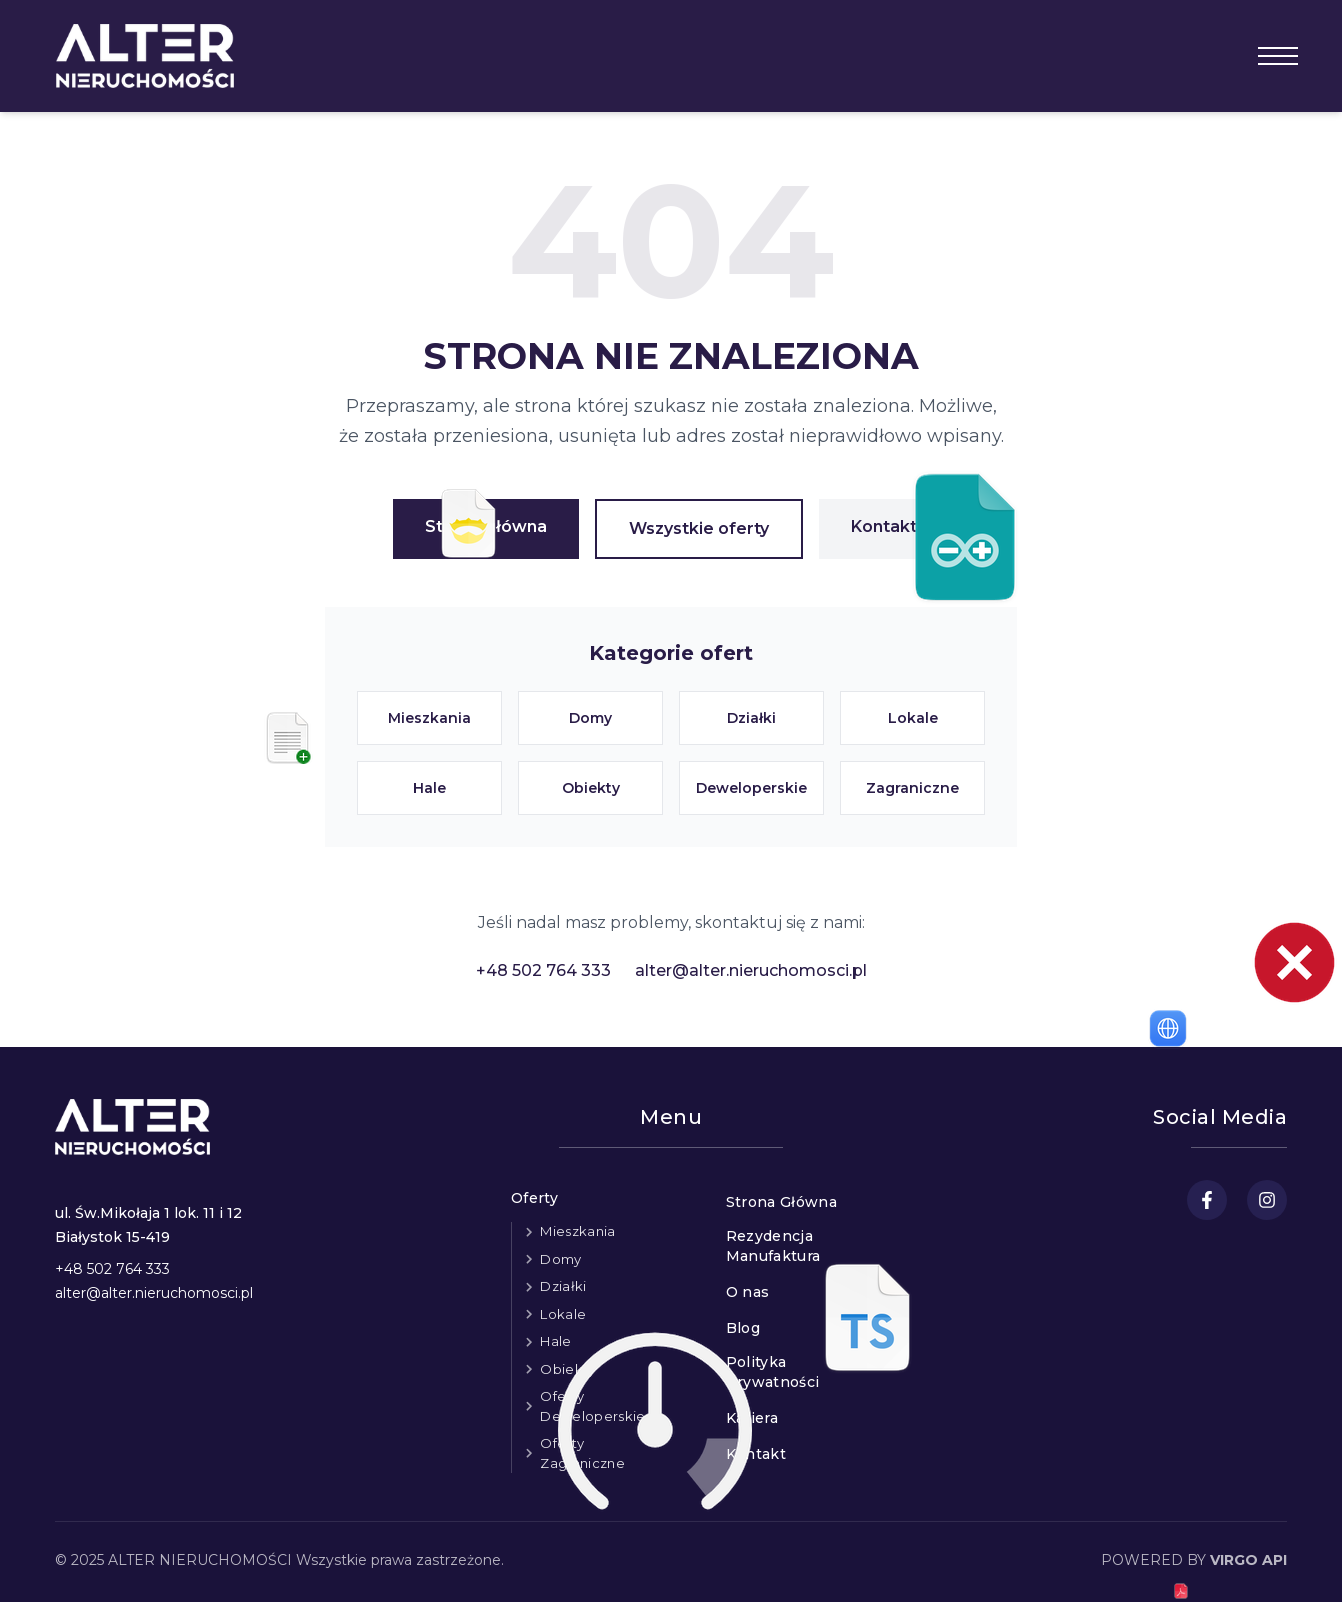 Image resolution: width=1342 pixels, height=1602 pixels. I want to click on cancel the current action or operation, so click(1294, 962).